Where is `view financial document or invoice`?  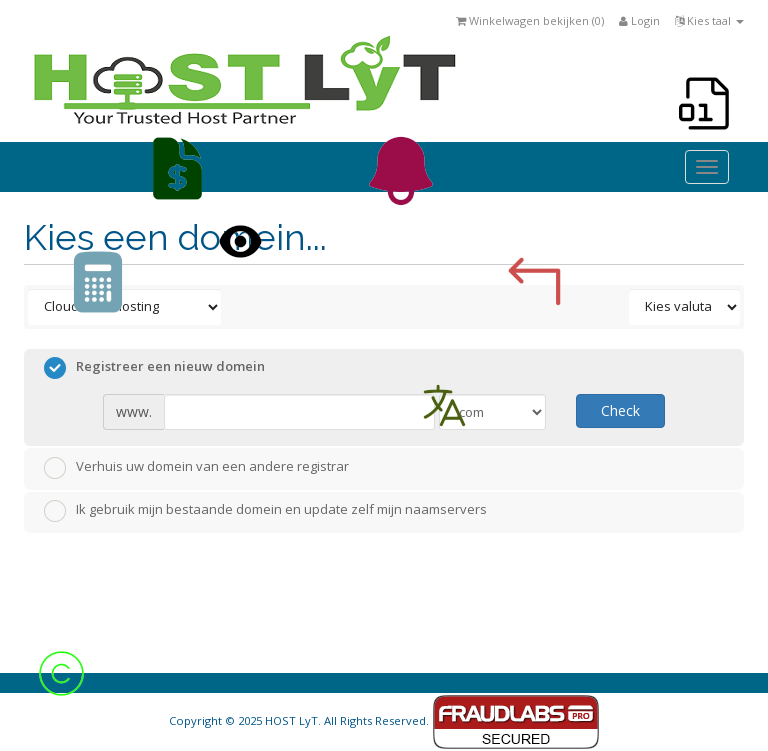 view financial document or invoice is located at coordinates (177, 168).